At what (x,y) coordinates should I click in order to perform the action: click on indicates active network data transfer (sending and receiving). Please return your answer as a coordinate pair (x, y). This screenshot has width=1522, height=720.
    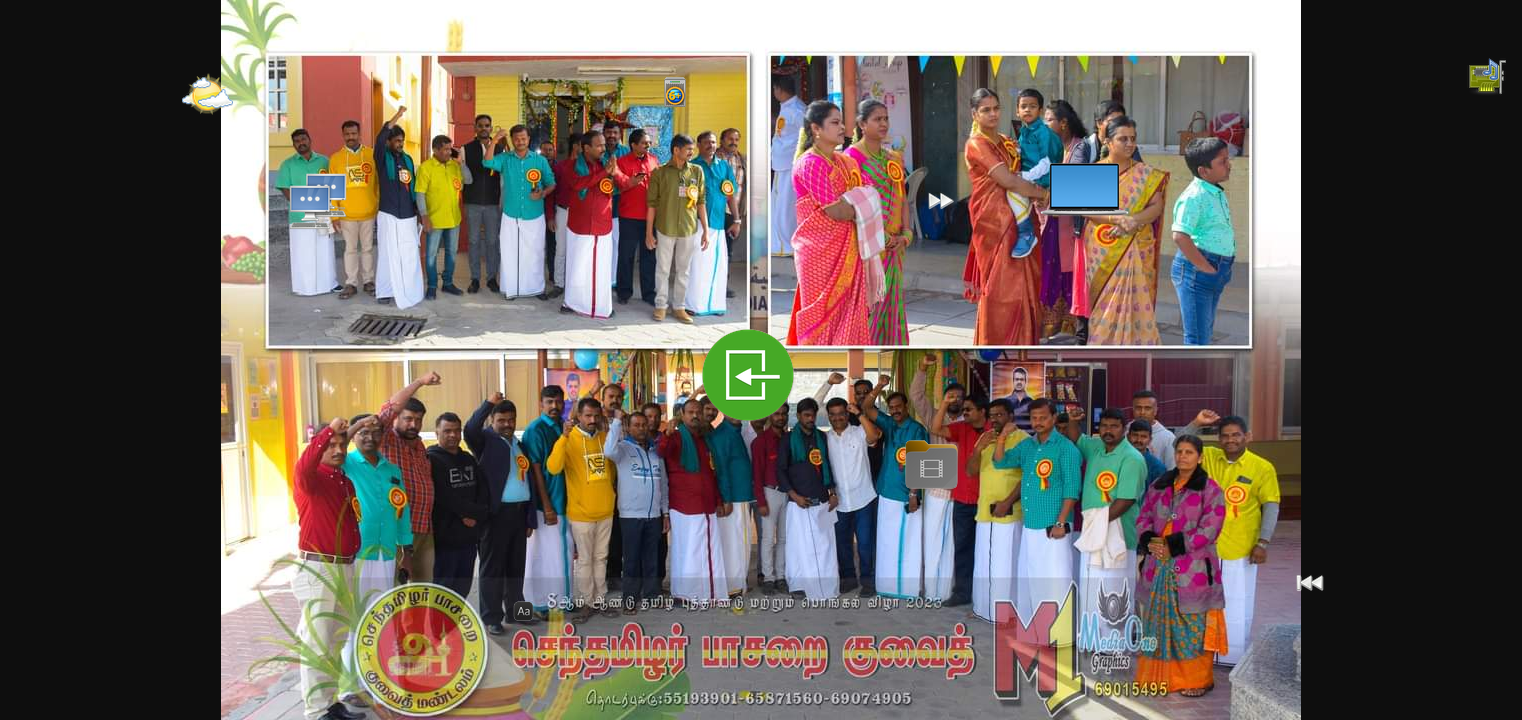
    Looking at the image, I should click on (317, 201).